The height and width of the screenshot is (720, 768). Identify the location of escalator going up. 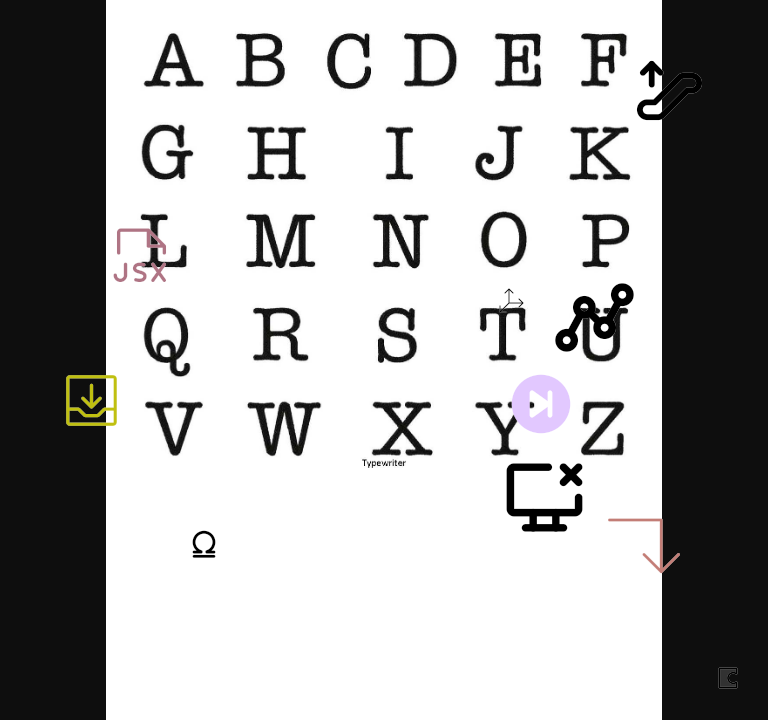
(669, 90).